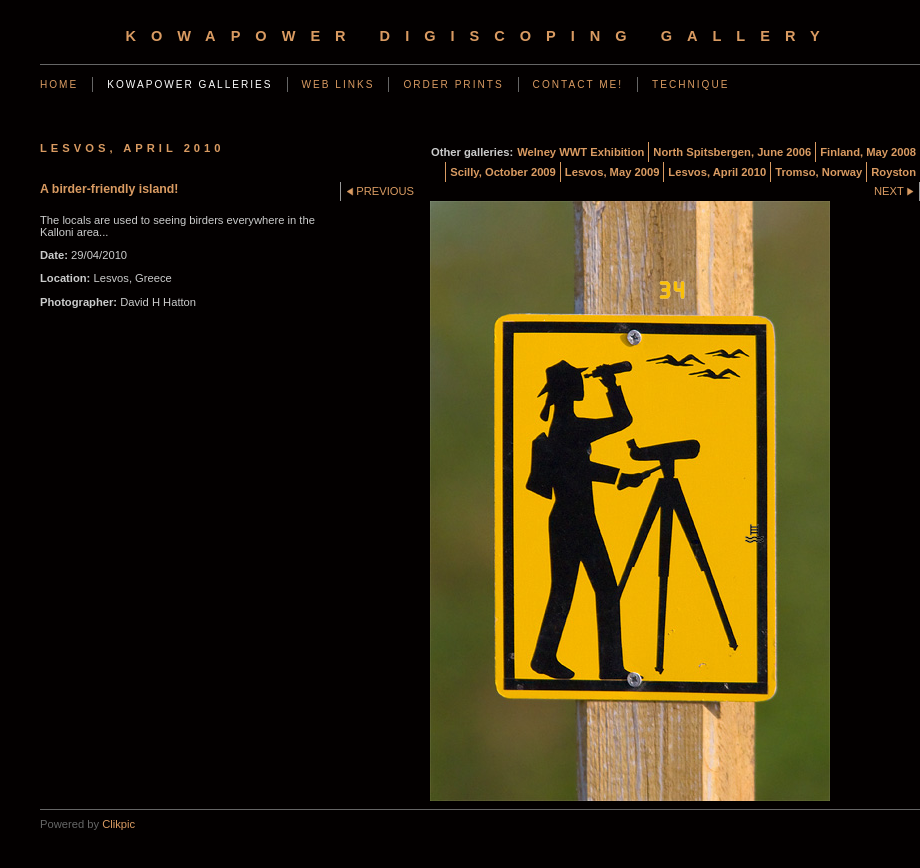 This screenshot has width=920, height=868. What do you see at coordinates (672, 290) in the screenshot?
I see `indicates item number 34 in a list or sequence` at bounding box center [672, 290].